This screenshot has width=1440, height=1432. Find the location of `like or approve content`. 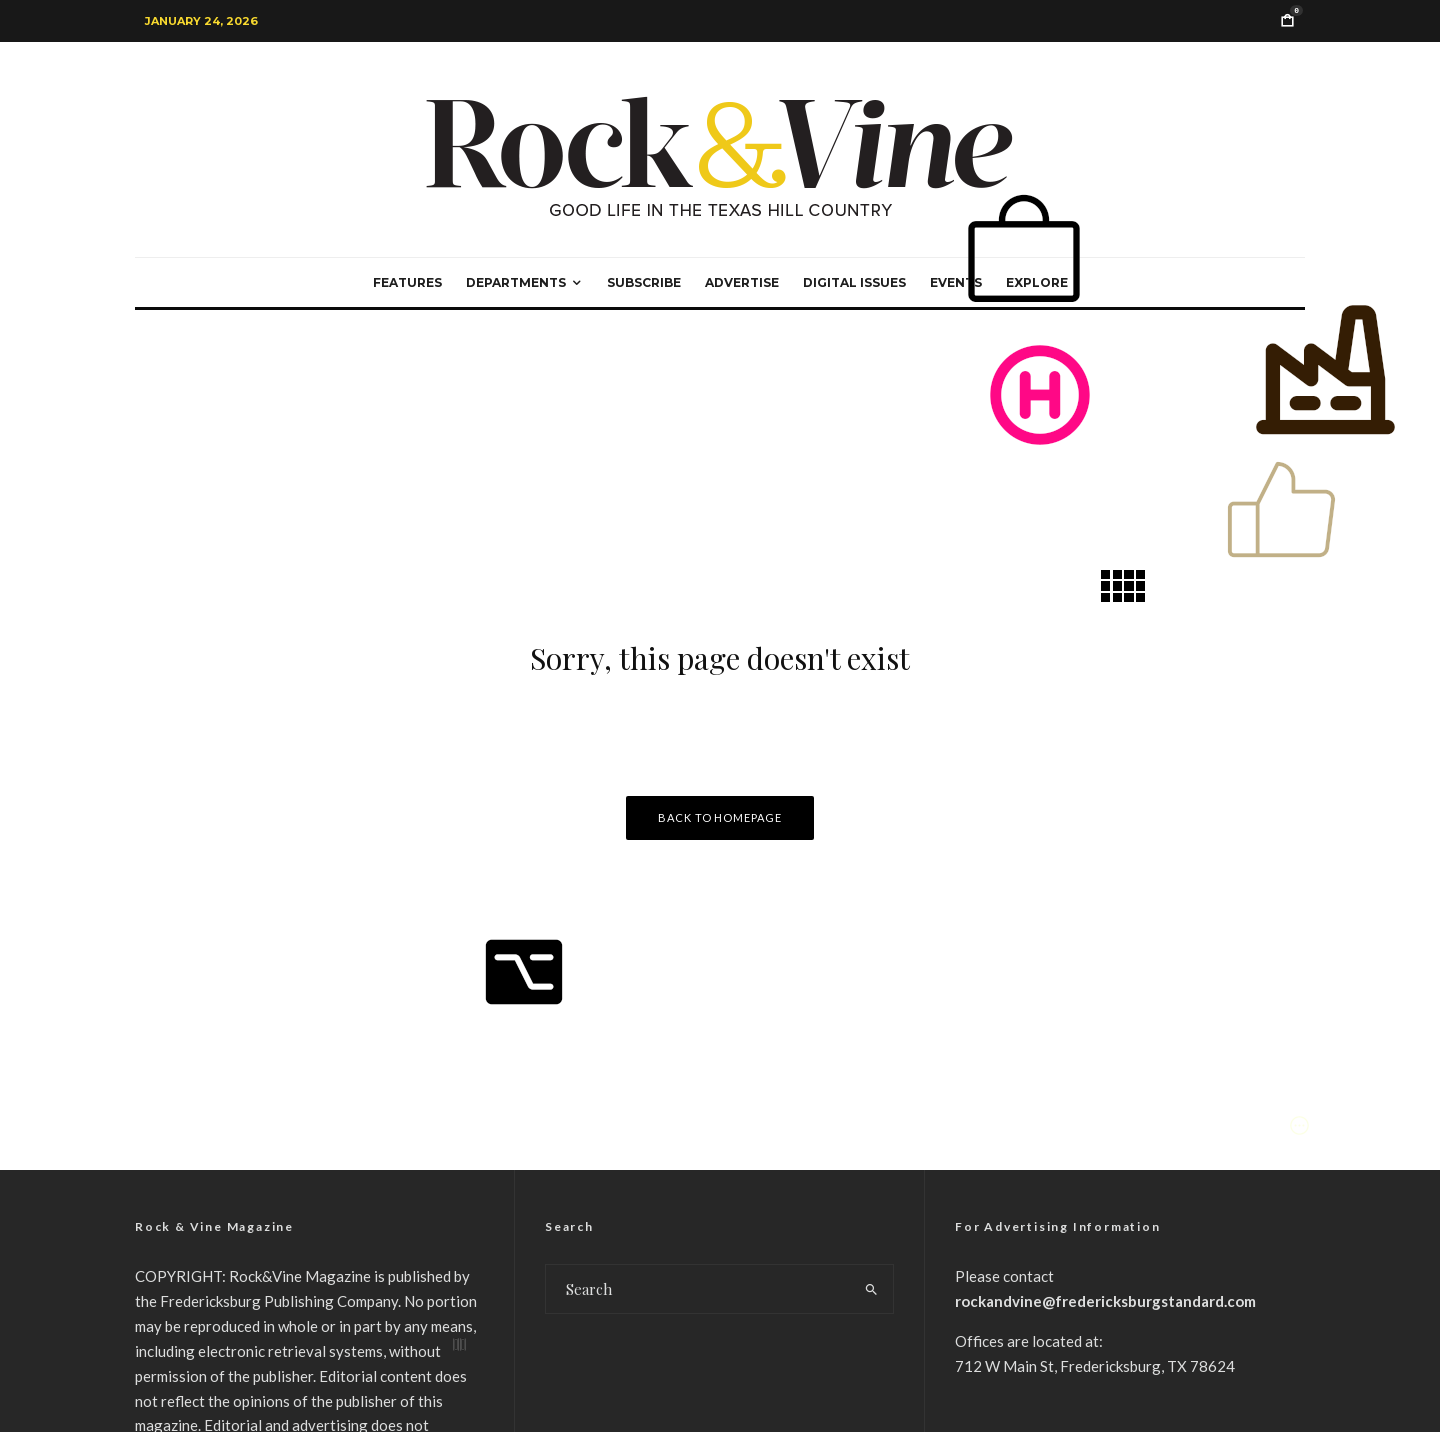

like or approve content is located at coordinates (1281, 515).